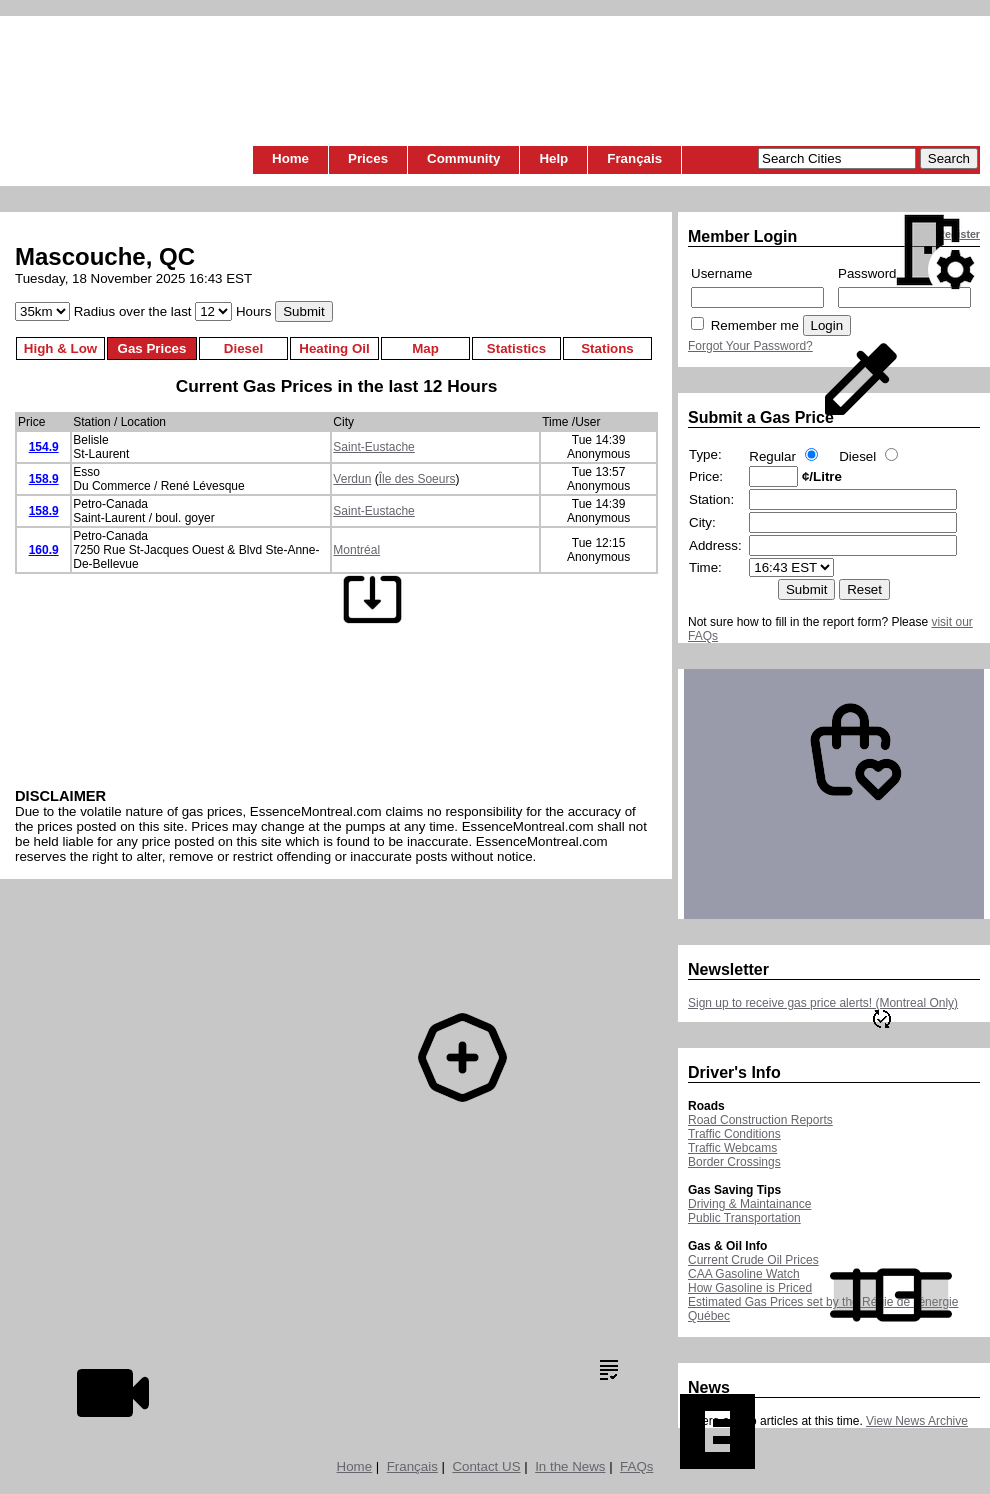  Describe the element at coordinates (717, 1431) in the screenshot. I see `indicates explicit content warning` at that location.